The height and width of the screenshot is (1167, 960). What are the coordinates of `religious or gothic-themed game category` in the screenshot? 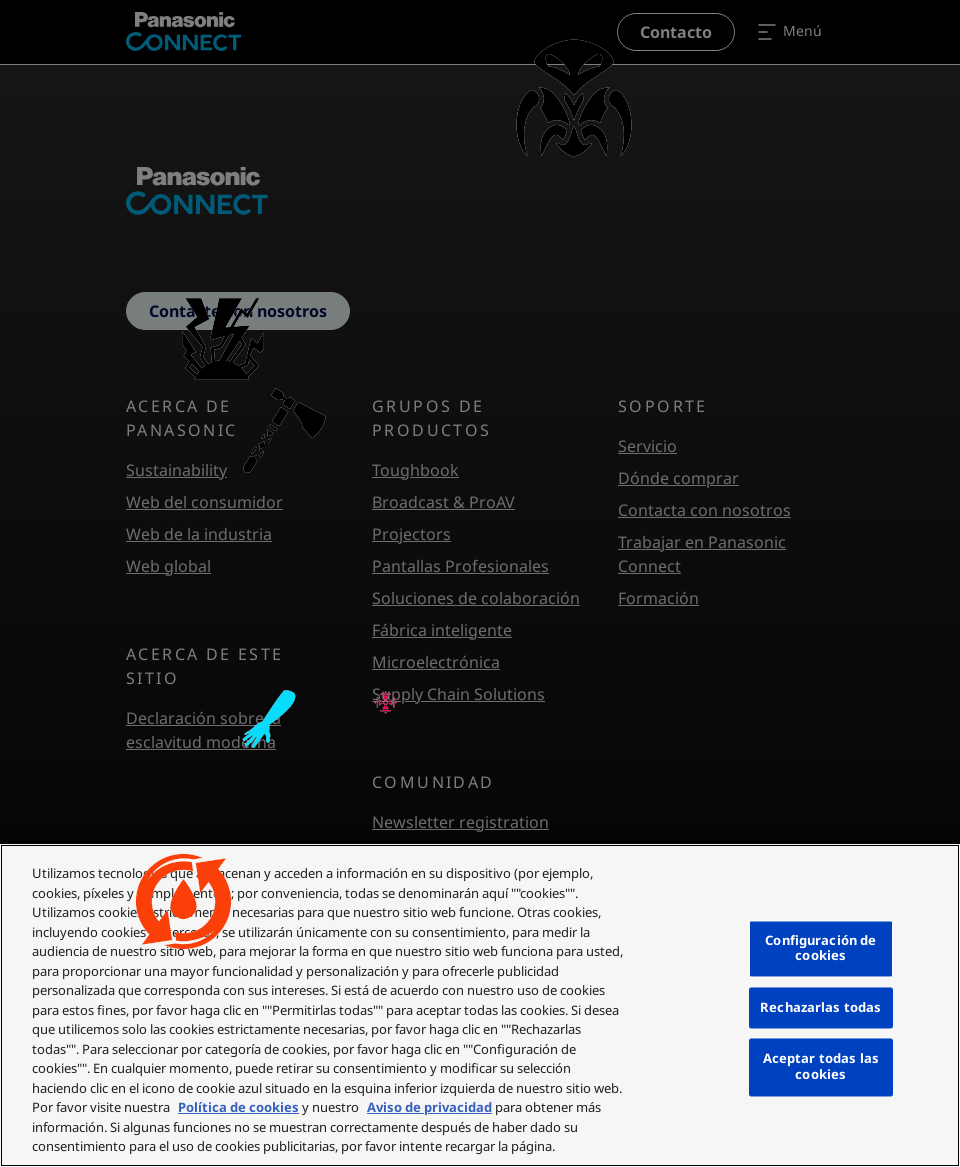 It's located at (385, 702).